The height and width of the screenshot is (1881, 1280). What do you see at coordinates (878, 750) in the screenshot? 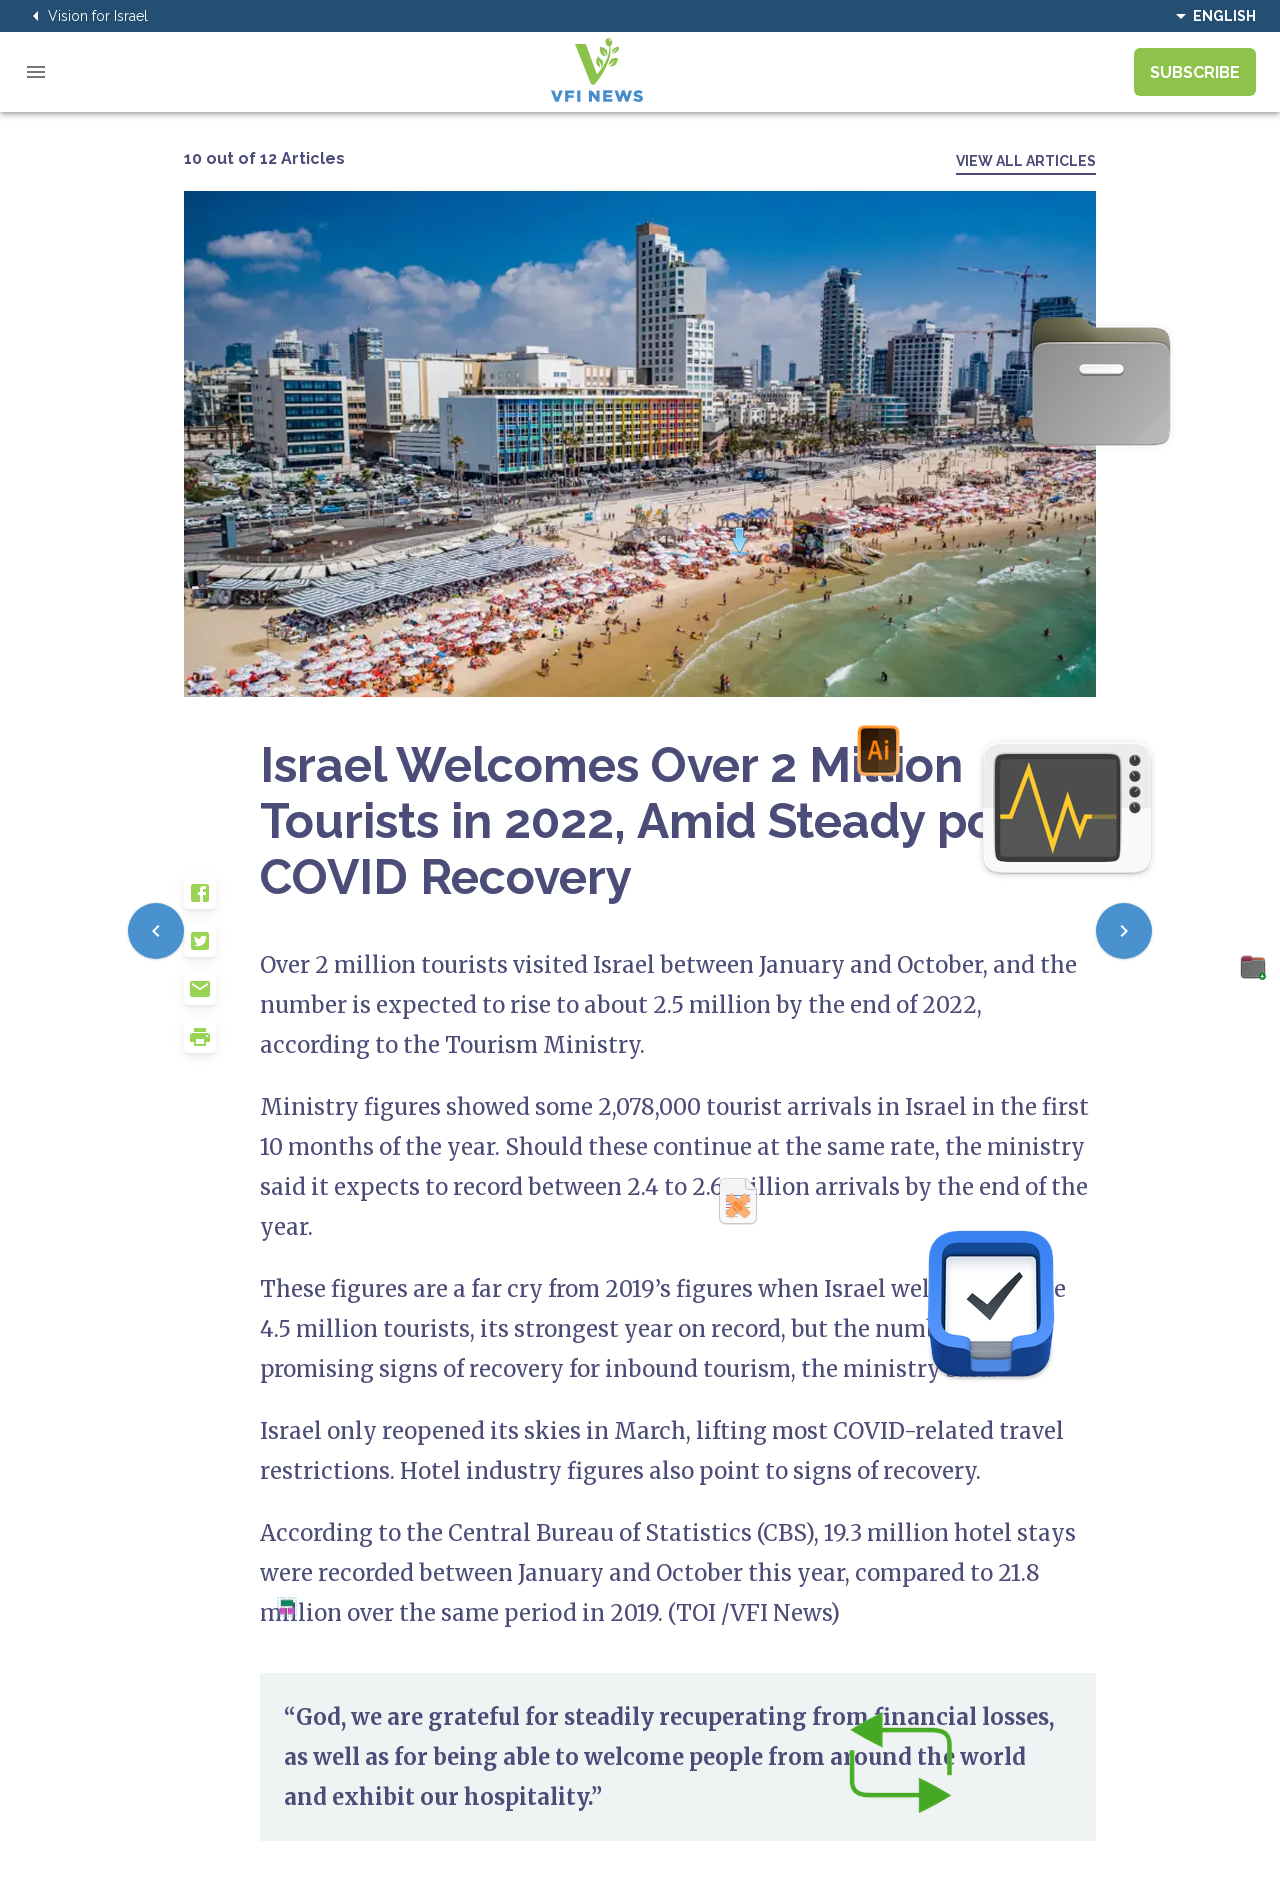
I see `open an Adobe Illustrator file` at bounding box center [878, 750].